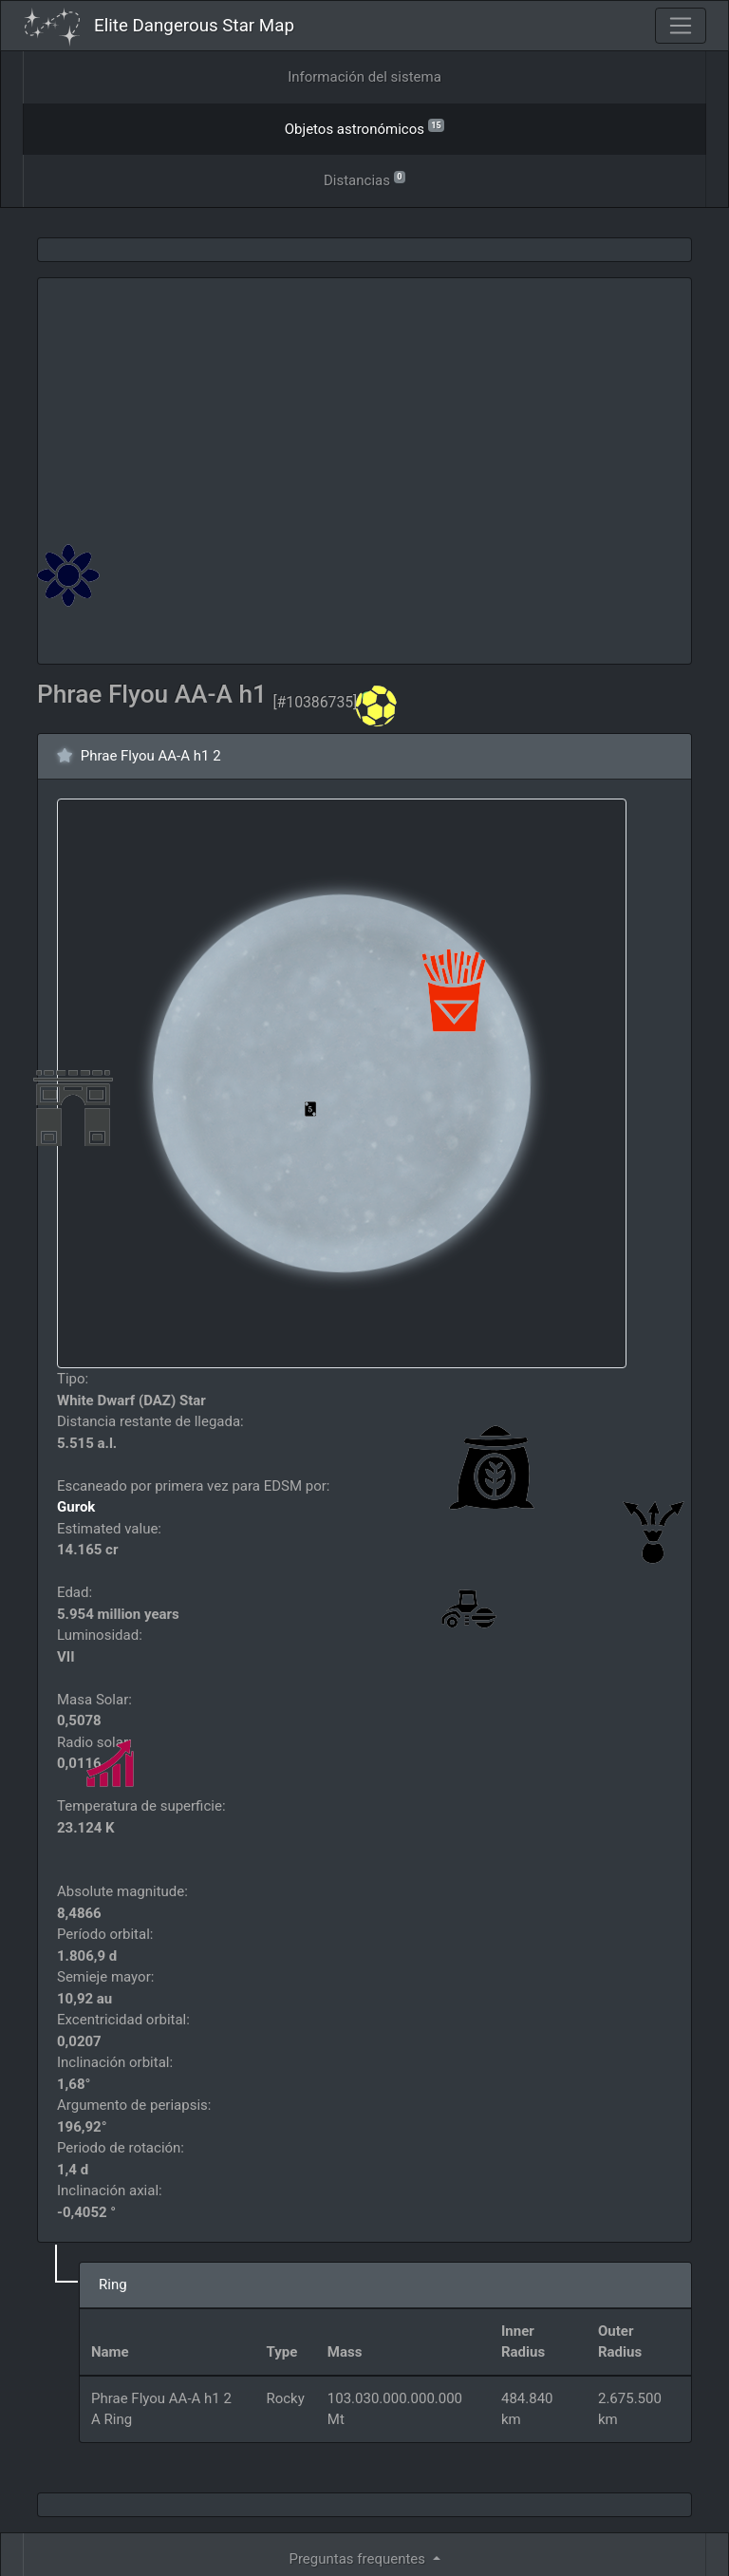 This screenshot has width=729, height=2576. What do you see at coordinates (73, 1101) in the screenshot?
I see `view Paris landmarks or points of interest` at bounding box center [73, 1101].